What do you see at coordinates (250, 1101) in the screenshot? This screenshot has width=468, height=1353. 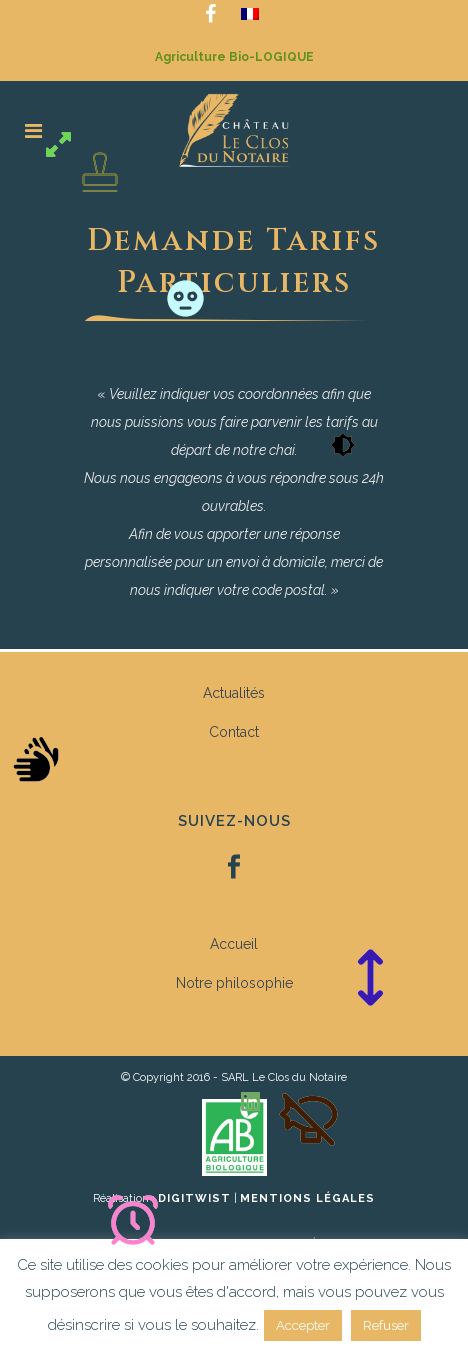 I see `open LinkedIn app or website` at bounding box center [250, 1101].